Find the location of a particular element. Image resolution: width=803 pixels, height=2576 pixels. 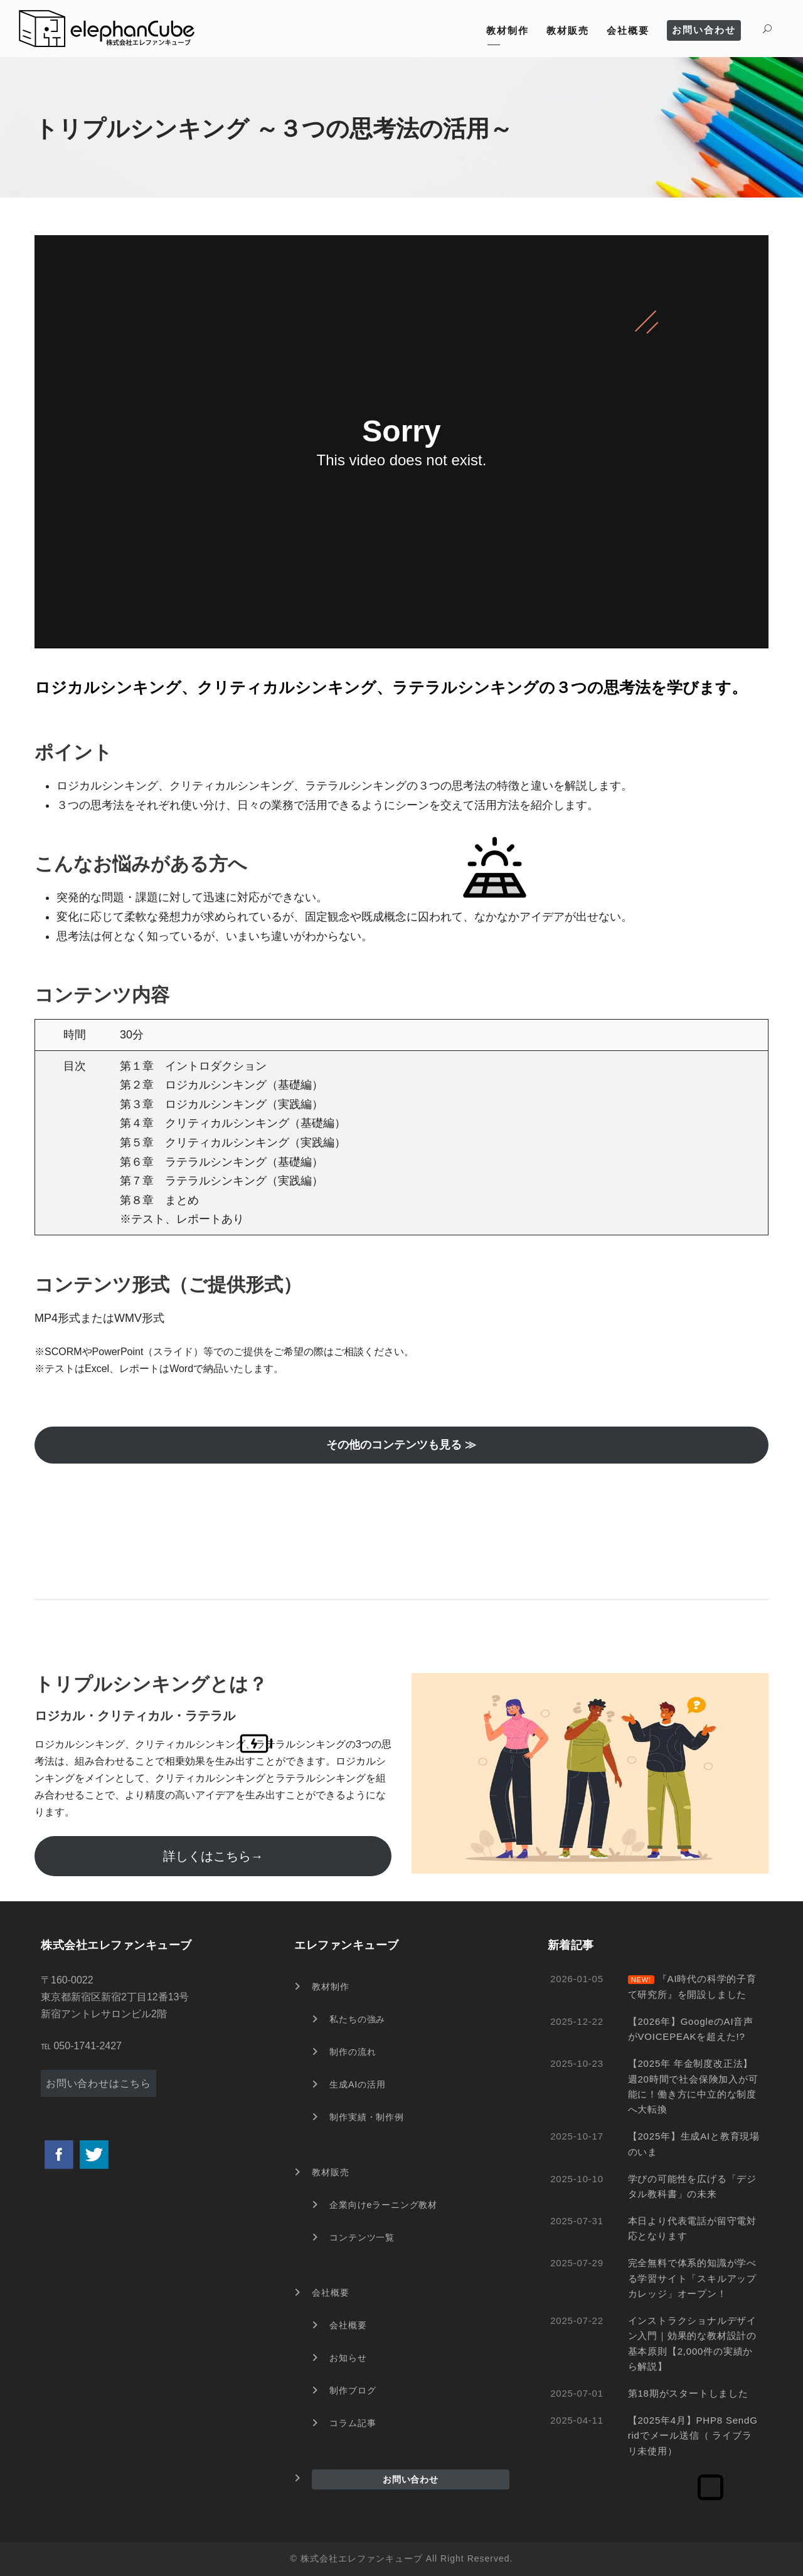

indicates signal strength or connectivity level is located at coordinates (647, 322).